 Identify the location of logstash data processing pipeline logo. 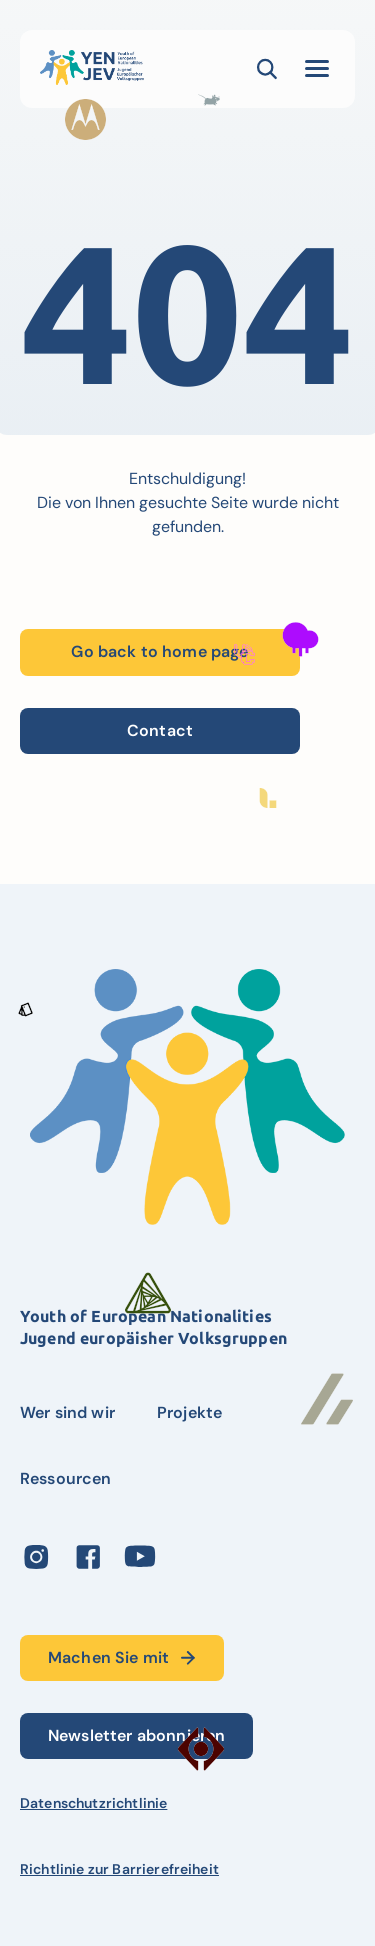
(268, 798).